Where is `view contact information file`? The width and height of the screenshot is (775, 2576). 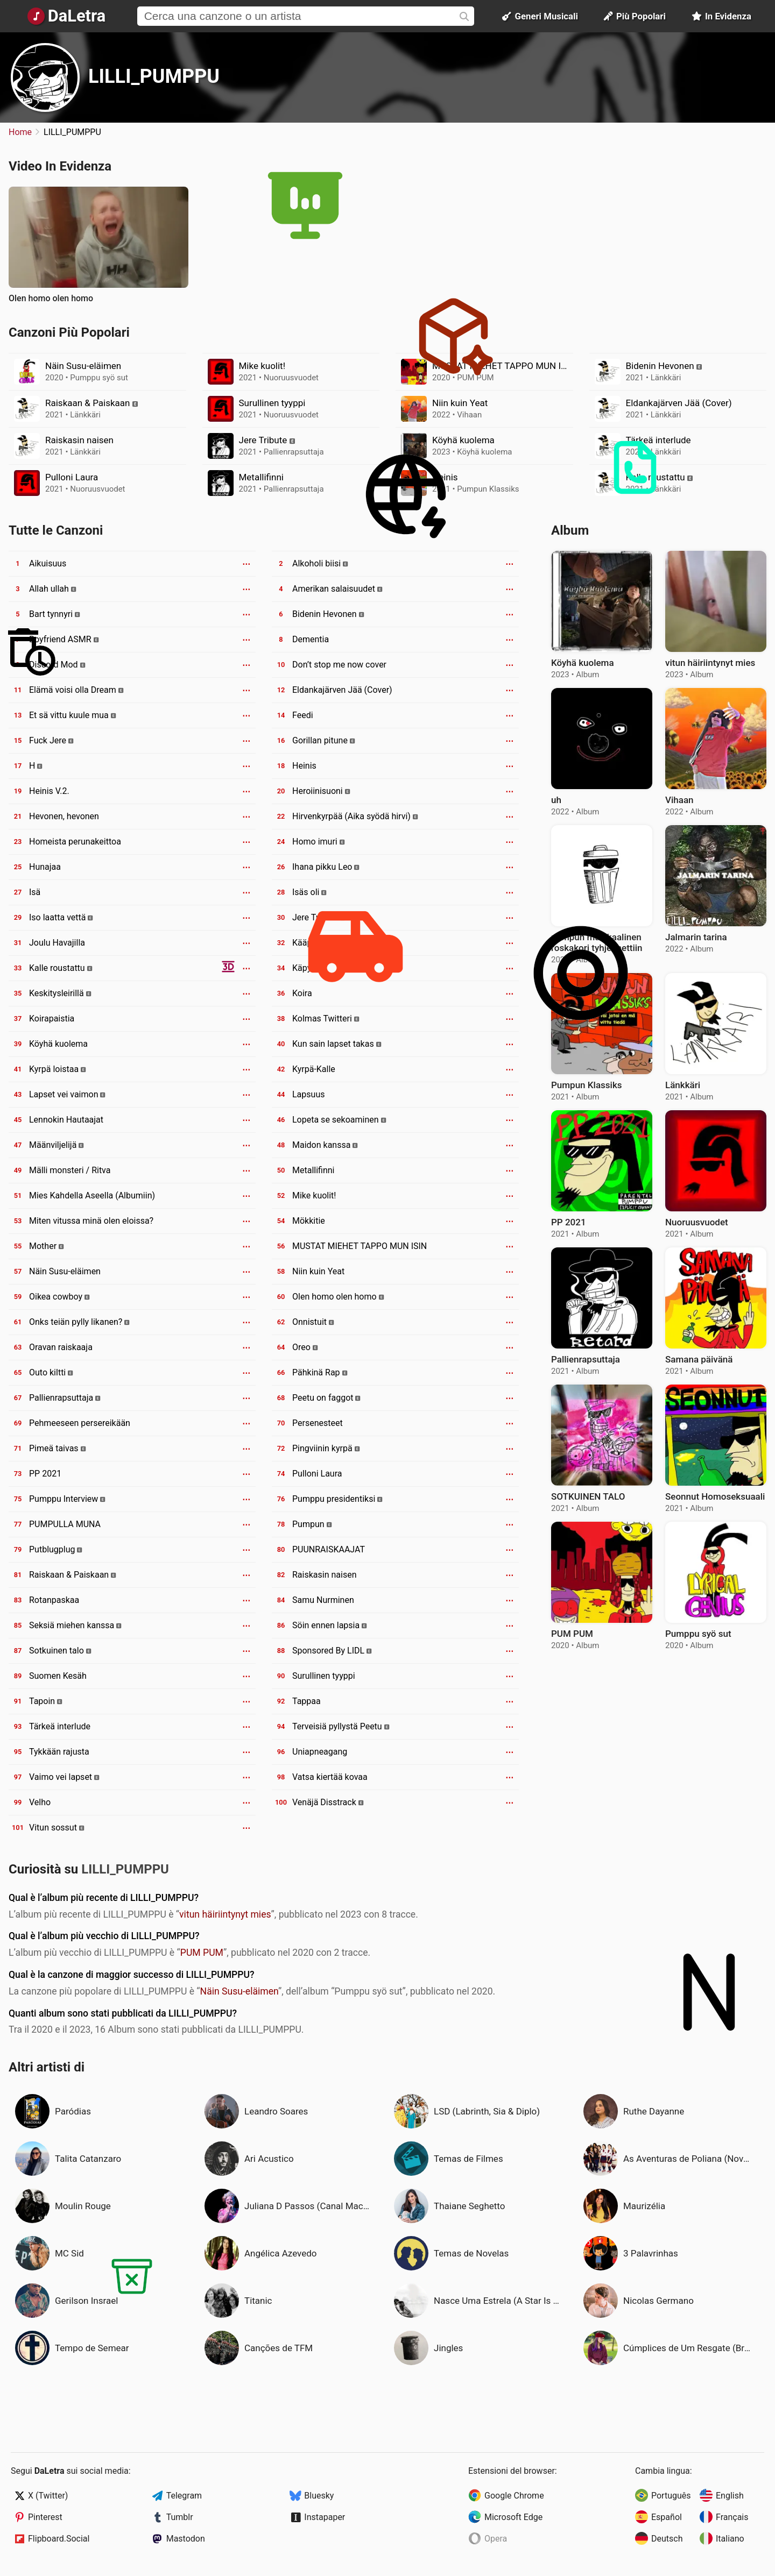 view contact information file is located at coordinates (635, 467).